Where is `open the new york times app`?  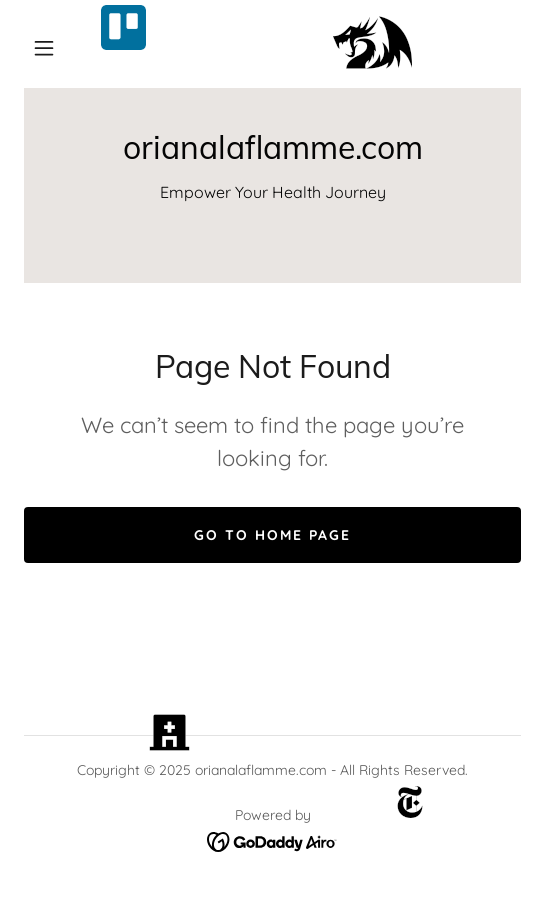
open the new york times app is located at coordinates (410, 802).